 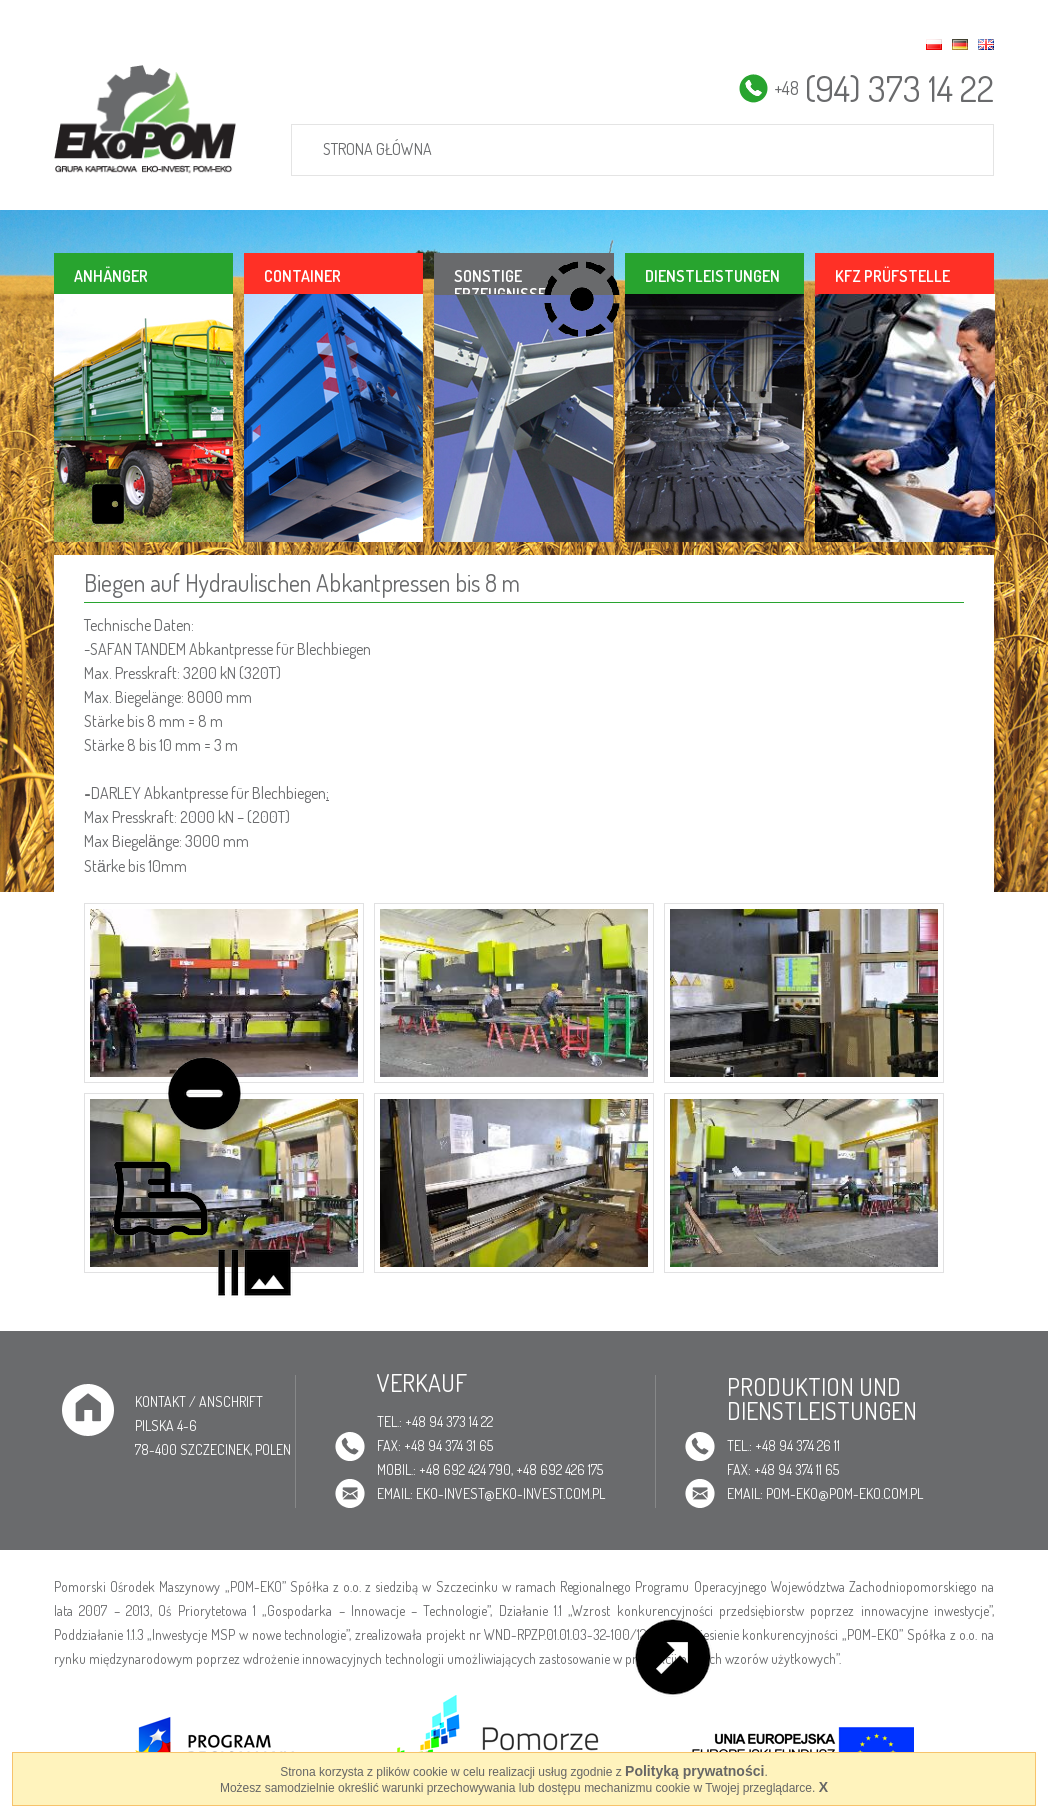 What do you see at coordinates (204, 1093) in the screenshot?
I see `remove an item from a list` at bounding box center [204, 1093].